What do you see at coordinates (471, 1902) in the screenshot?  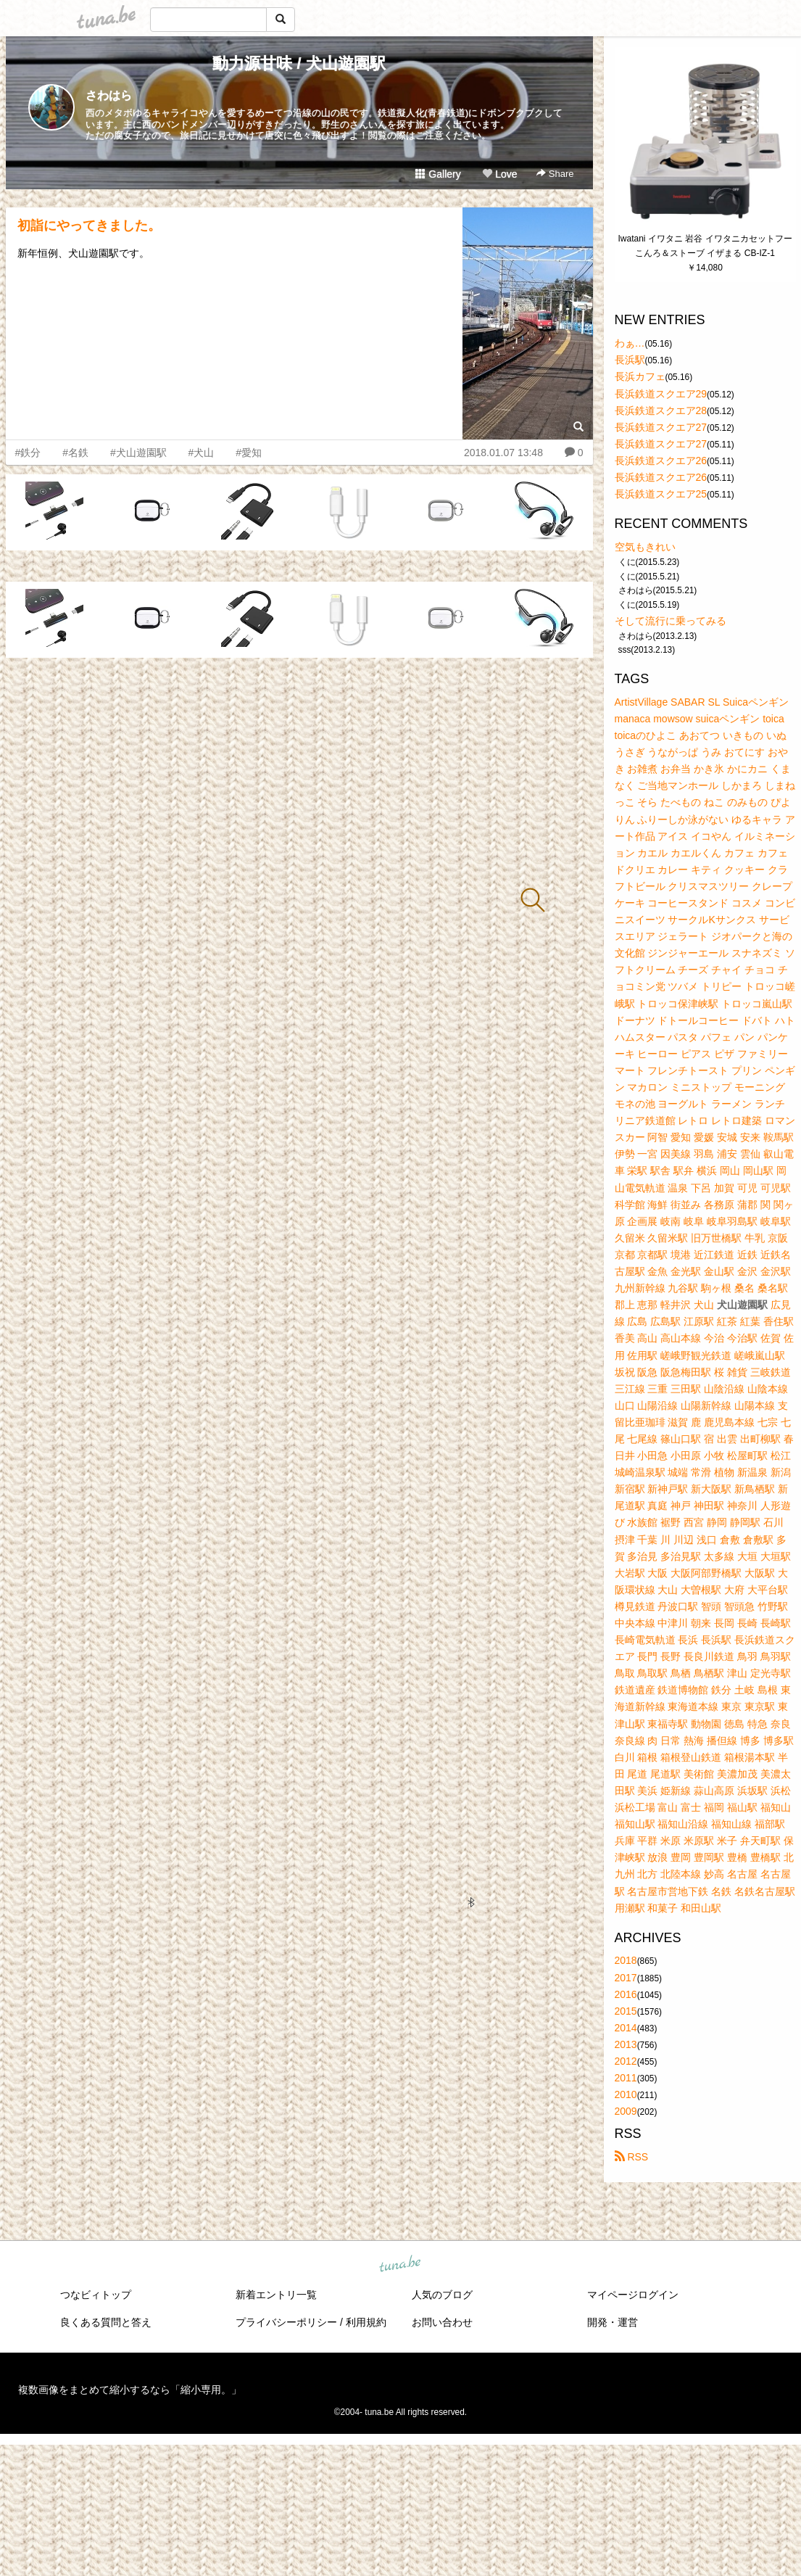 I see `access bluetooth settings` at bounding box center [471, 1902].